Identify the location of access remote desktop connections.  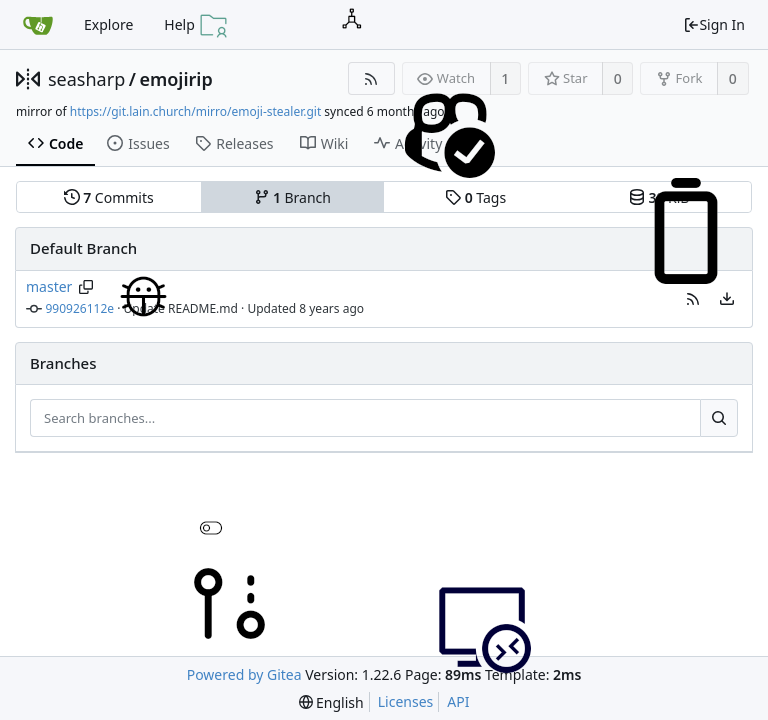
(484, 626).